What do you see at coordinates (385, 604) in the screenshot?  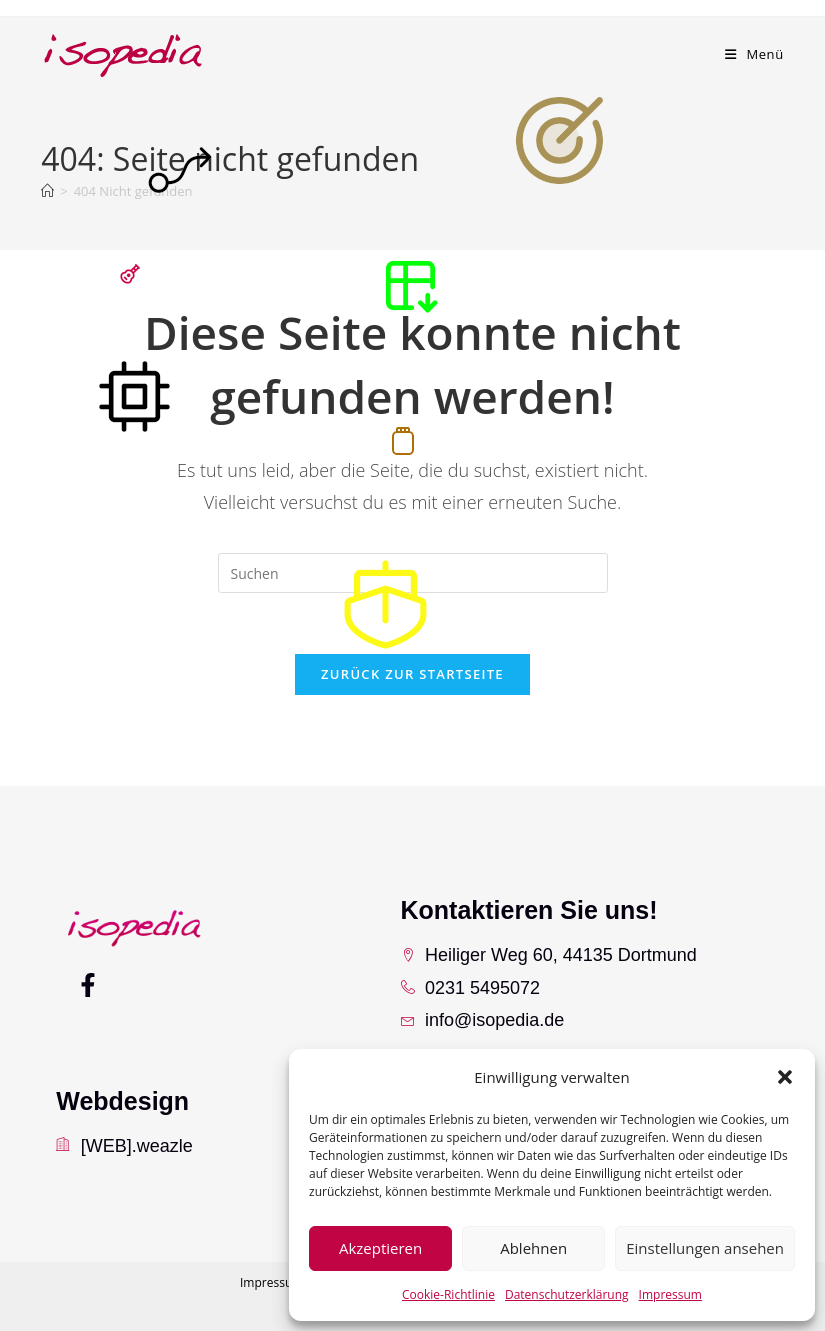 I see `access boat or marine transportation options` at bounding box center [385, 604].